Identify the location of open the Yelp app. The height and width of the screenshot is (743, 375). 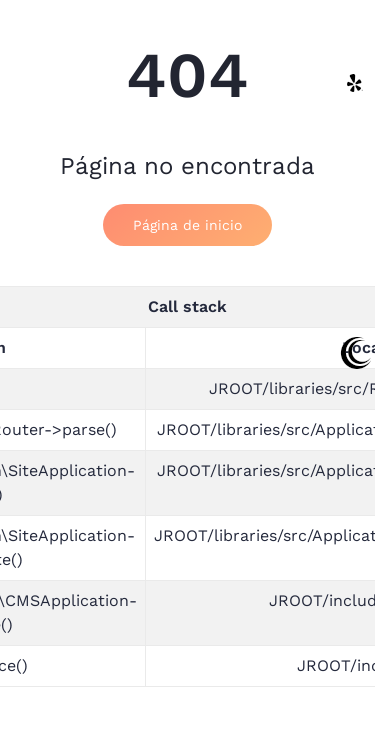
(355, 83).